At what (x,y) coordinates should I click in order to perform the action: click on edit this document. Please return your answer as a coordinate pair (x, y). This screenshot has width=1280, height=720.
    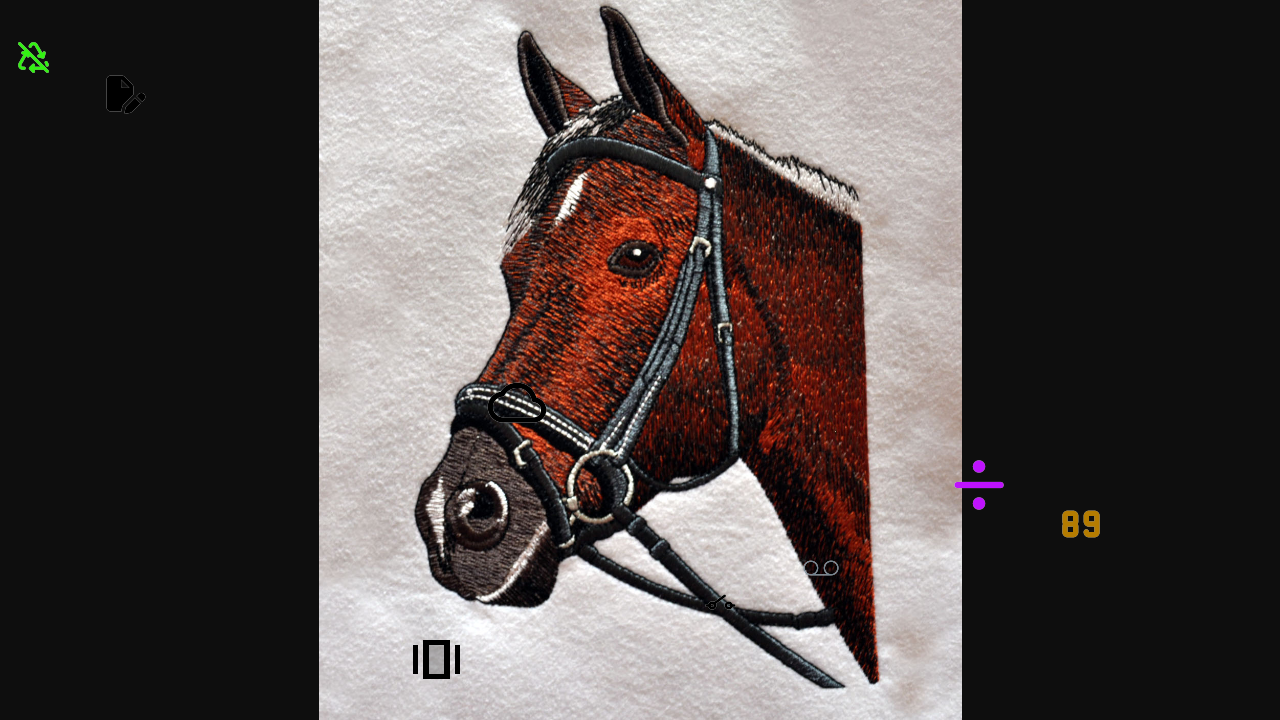
    Looking at the image, I should click on (124, 93).